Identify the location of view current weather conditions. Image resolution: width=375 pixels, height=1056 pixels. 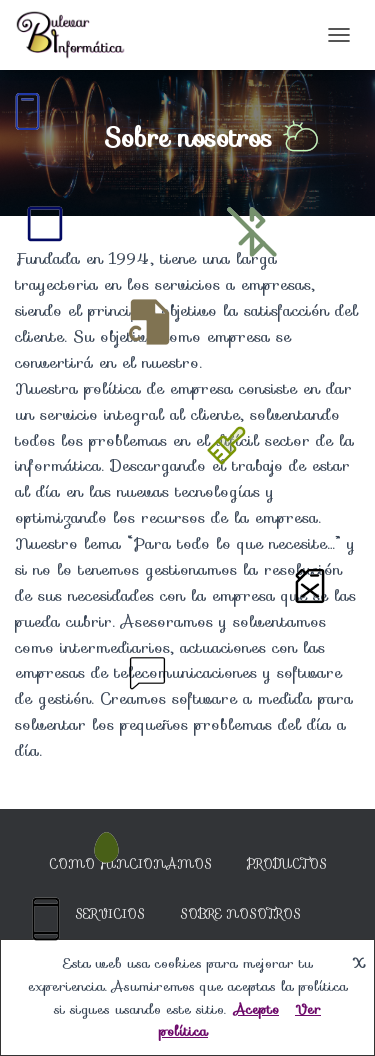
(300, 136).